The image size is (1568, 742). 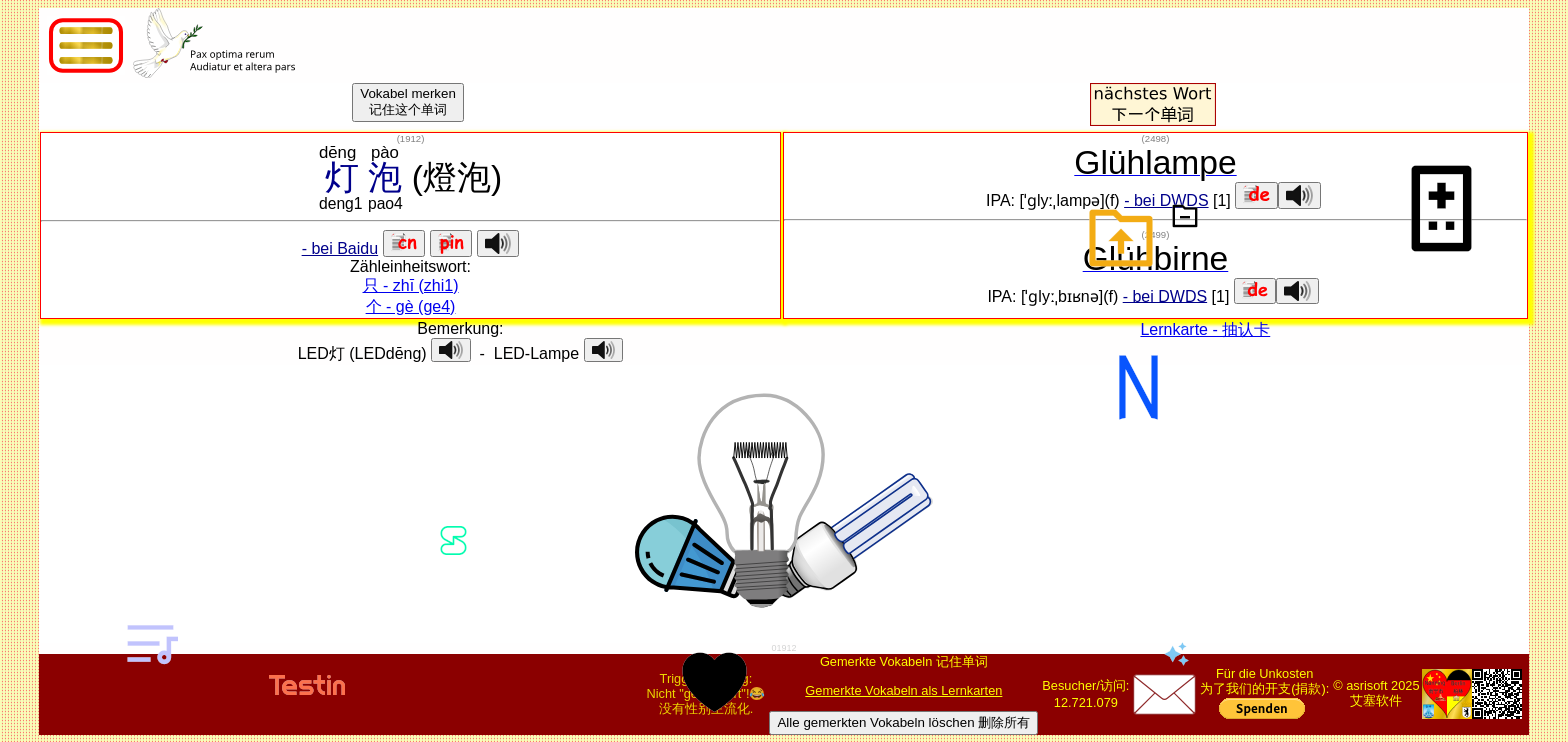 I want to click on testin app testing platform logo, so click(x=307, y=685).